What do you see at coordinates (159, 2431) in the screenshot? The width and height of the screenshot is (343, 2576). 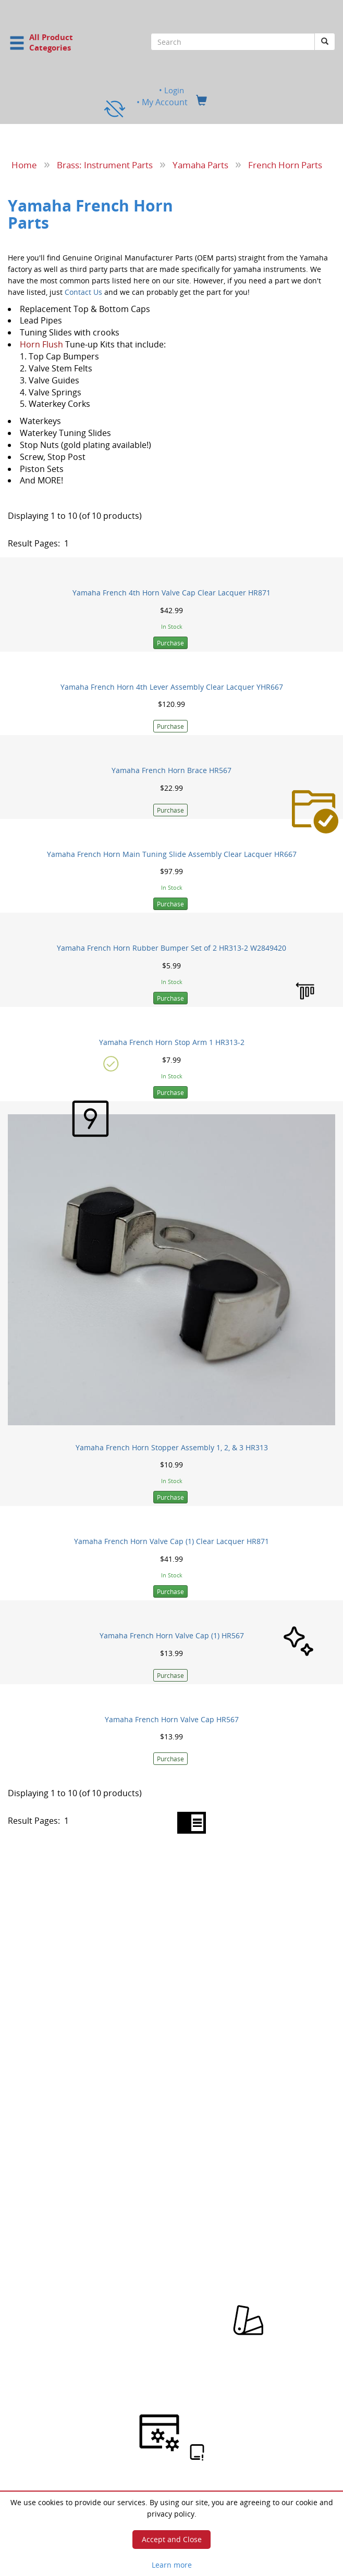 I see `view server processes and configurations` at bounding box center [159, 2431].